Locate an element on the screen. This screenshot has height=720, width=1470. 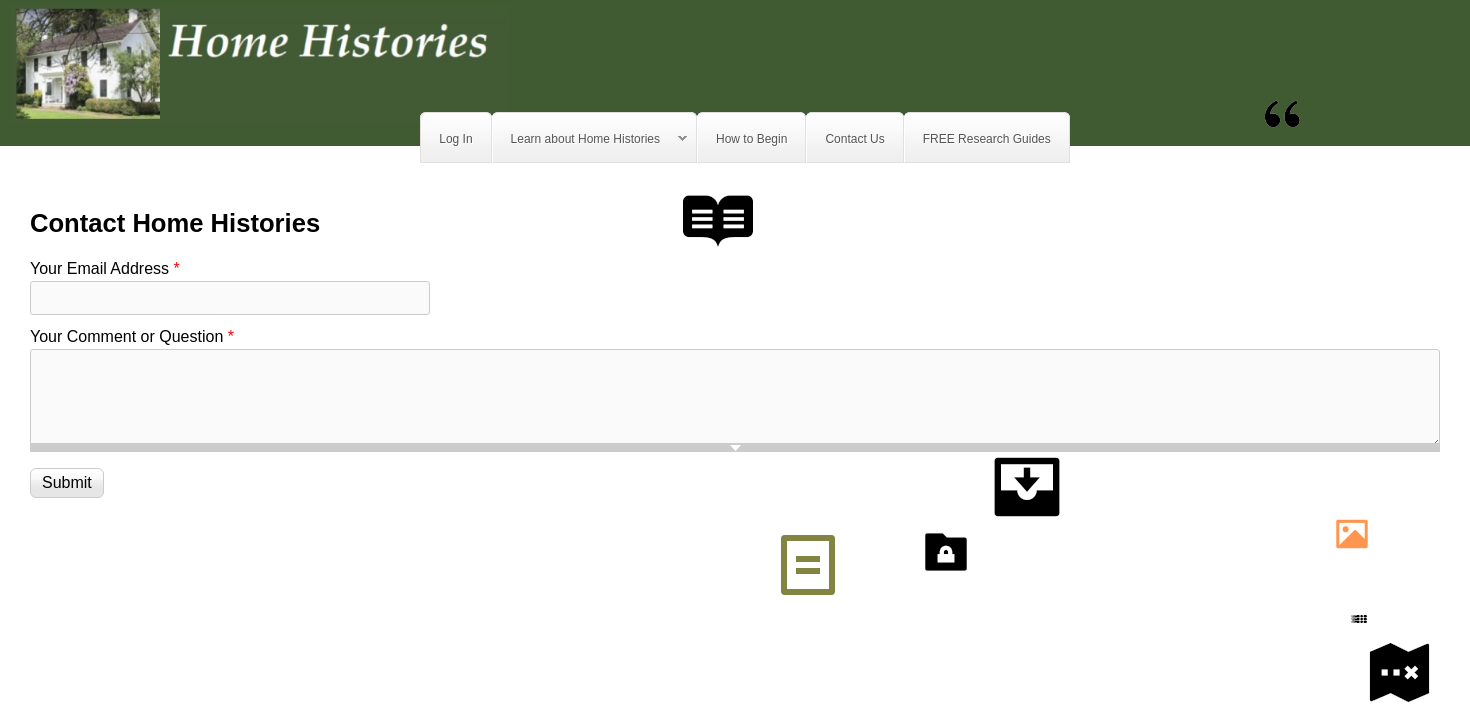
import files or data into the application is located at coordinates (1027, 487).